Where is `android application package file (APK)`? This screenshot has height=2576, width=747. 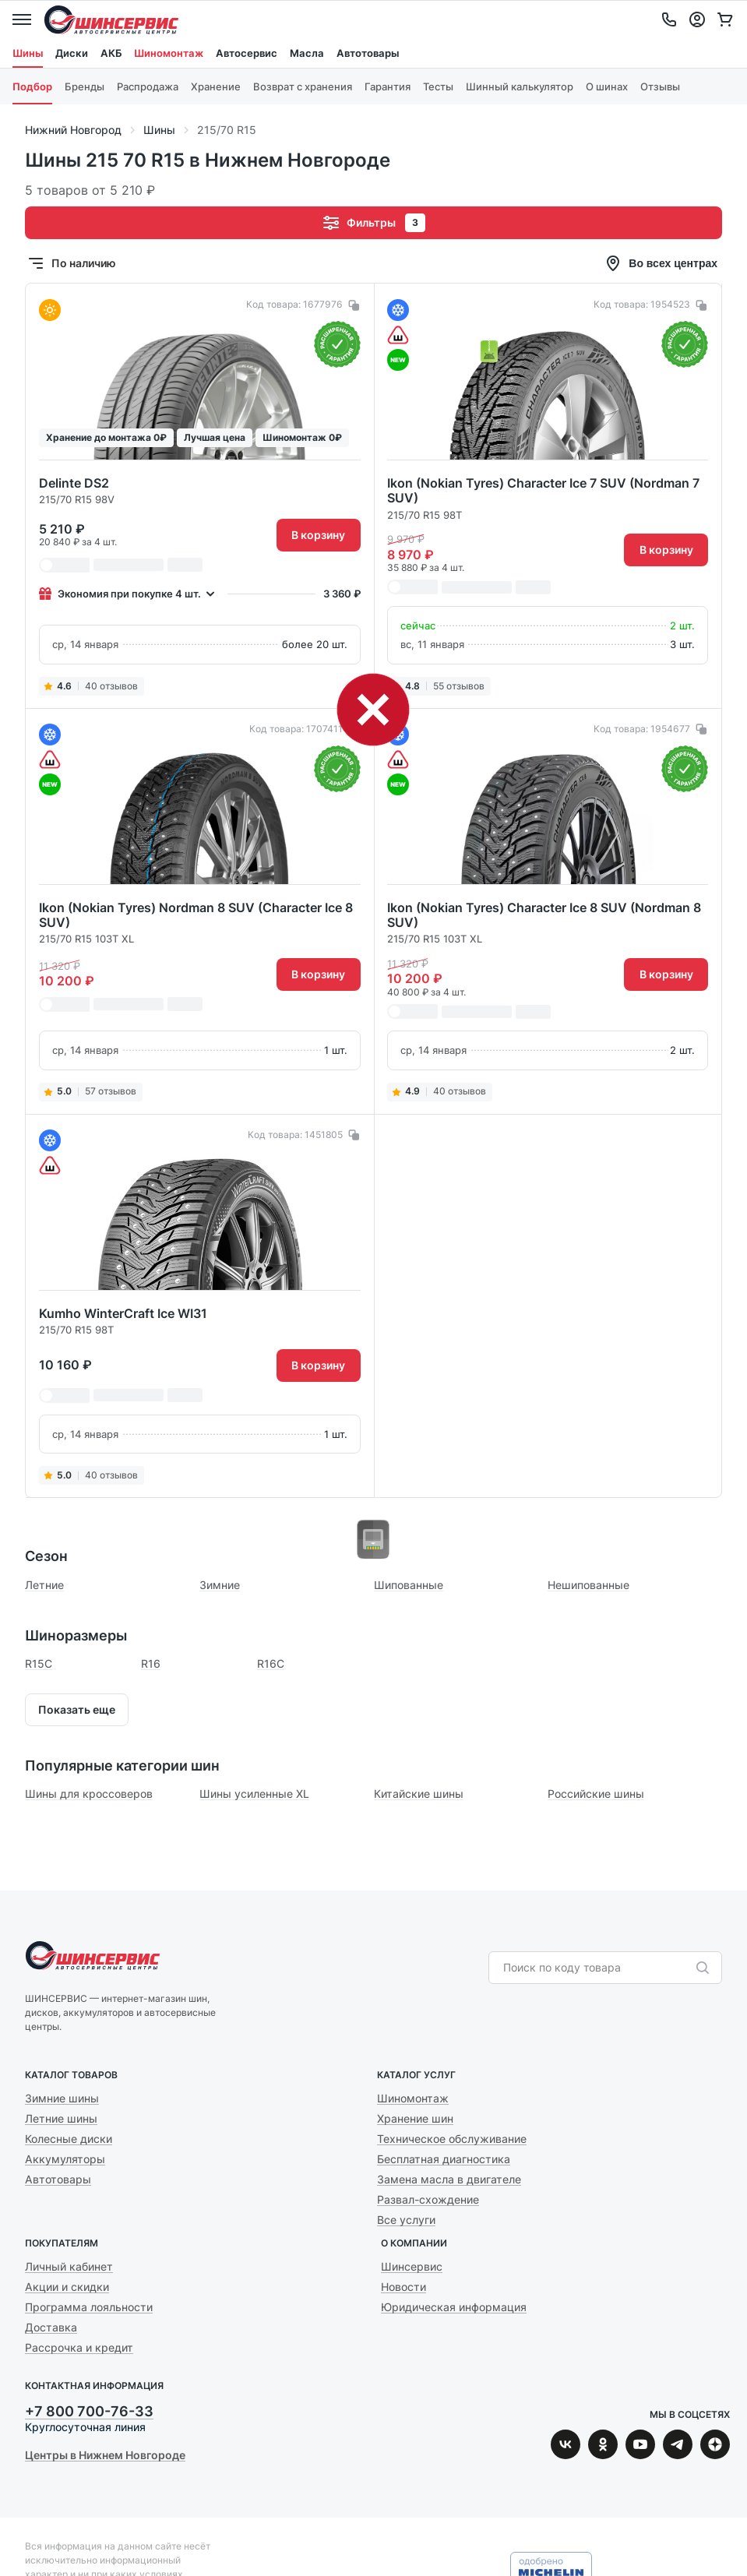
android application package file (APK) is located at coordinates (489, 351).